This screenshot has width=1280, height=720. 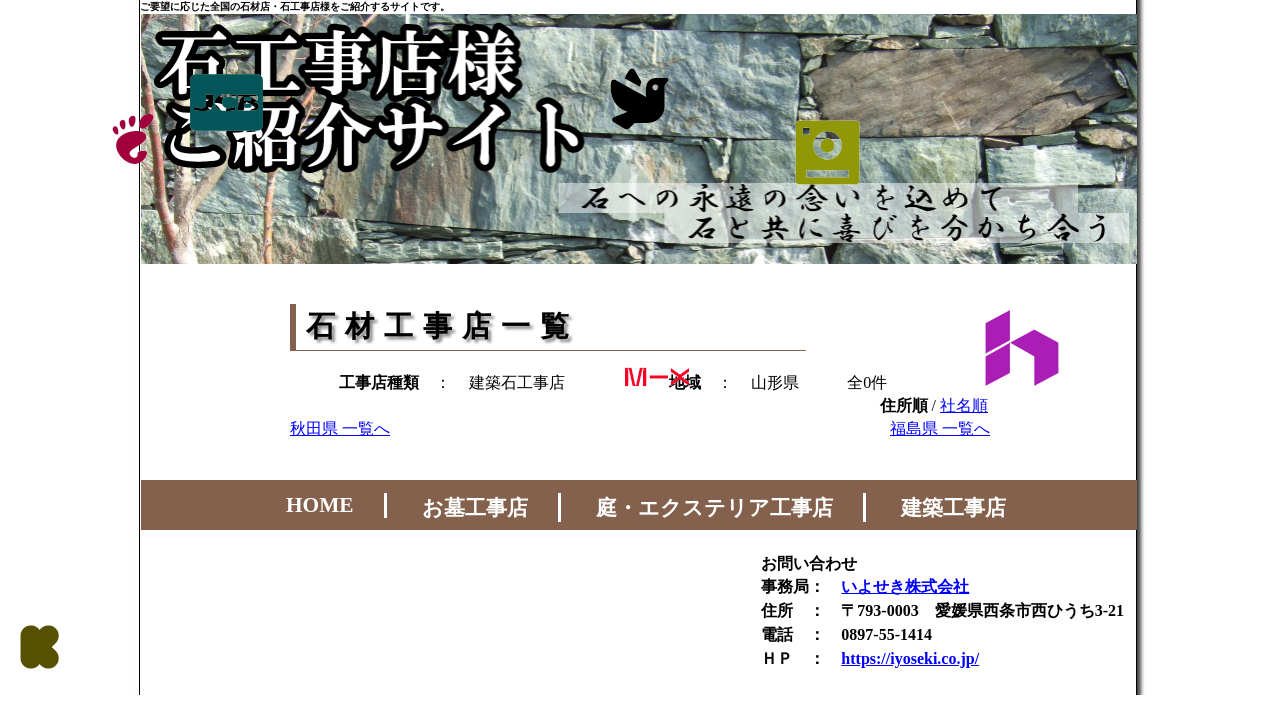 What do you see at coordinates (226, 102) in the screenshot?
I see `pay with JCB credit card` at bounding box center [226, 102].